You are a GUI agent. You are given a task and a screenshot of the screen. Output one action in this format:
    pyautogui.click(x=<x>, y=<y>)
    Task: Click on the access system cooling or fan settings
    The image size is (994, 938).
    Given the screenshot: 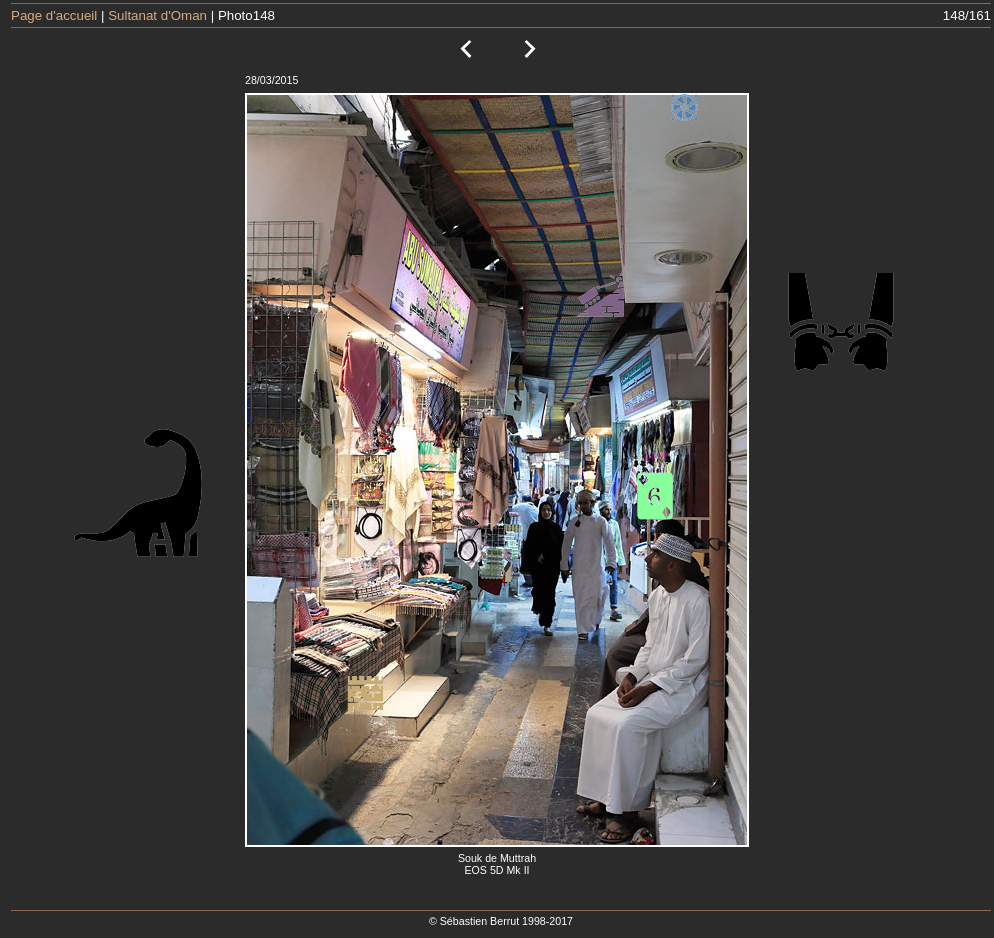 What is the action you would take?
    pyautogui.click(x=684, y=107)
    